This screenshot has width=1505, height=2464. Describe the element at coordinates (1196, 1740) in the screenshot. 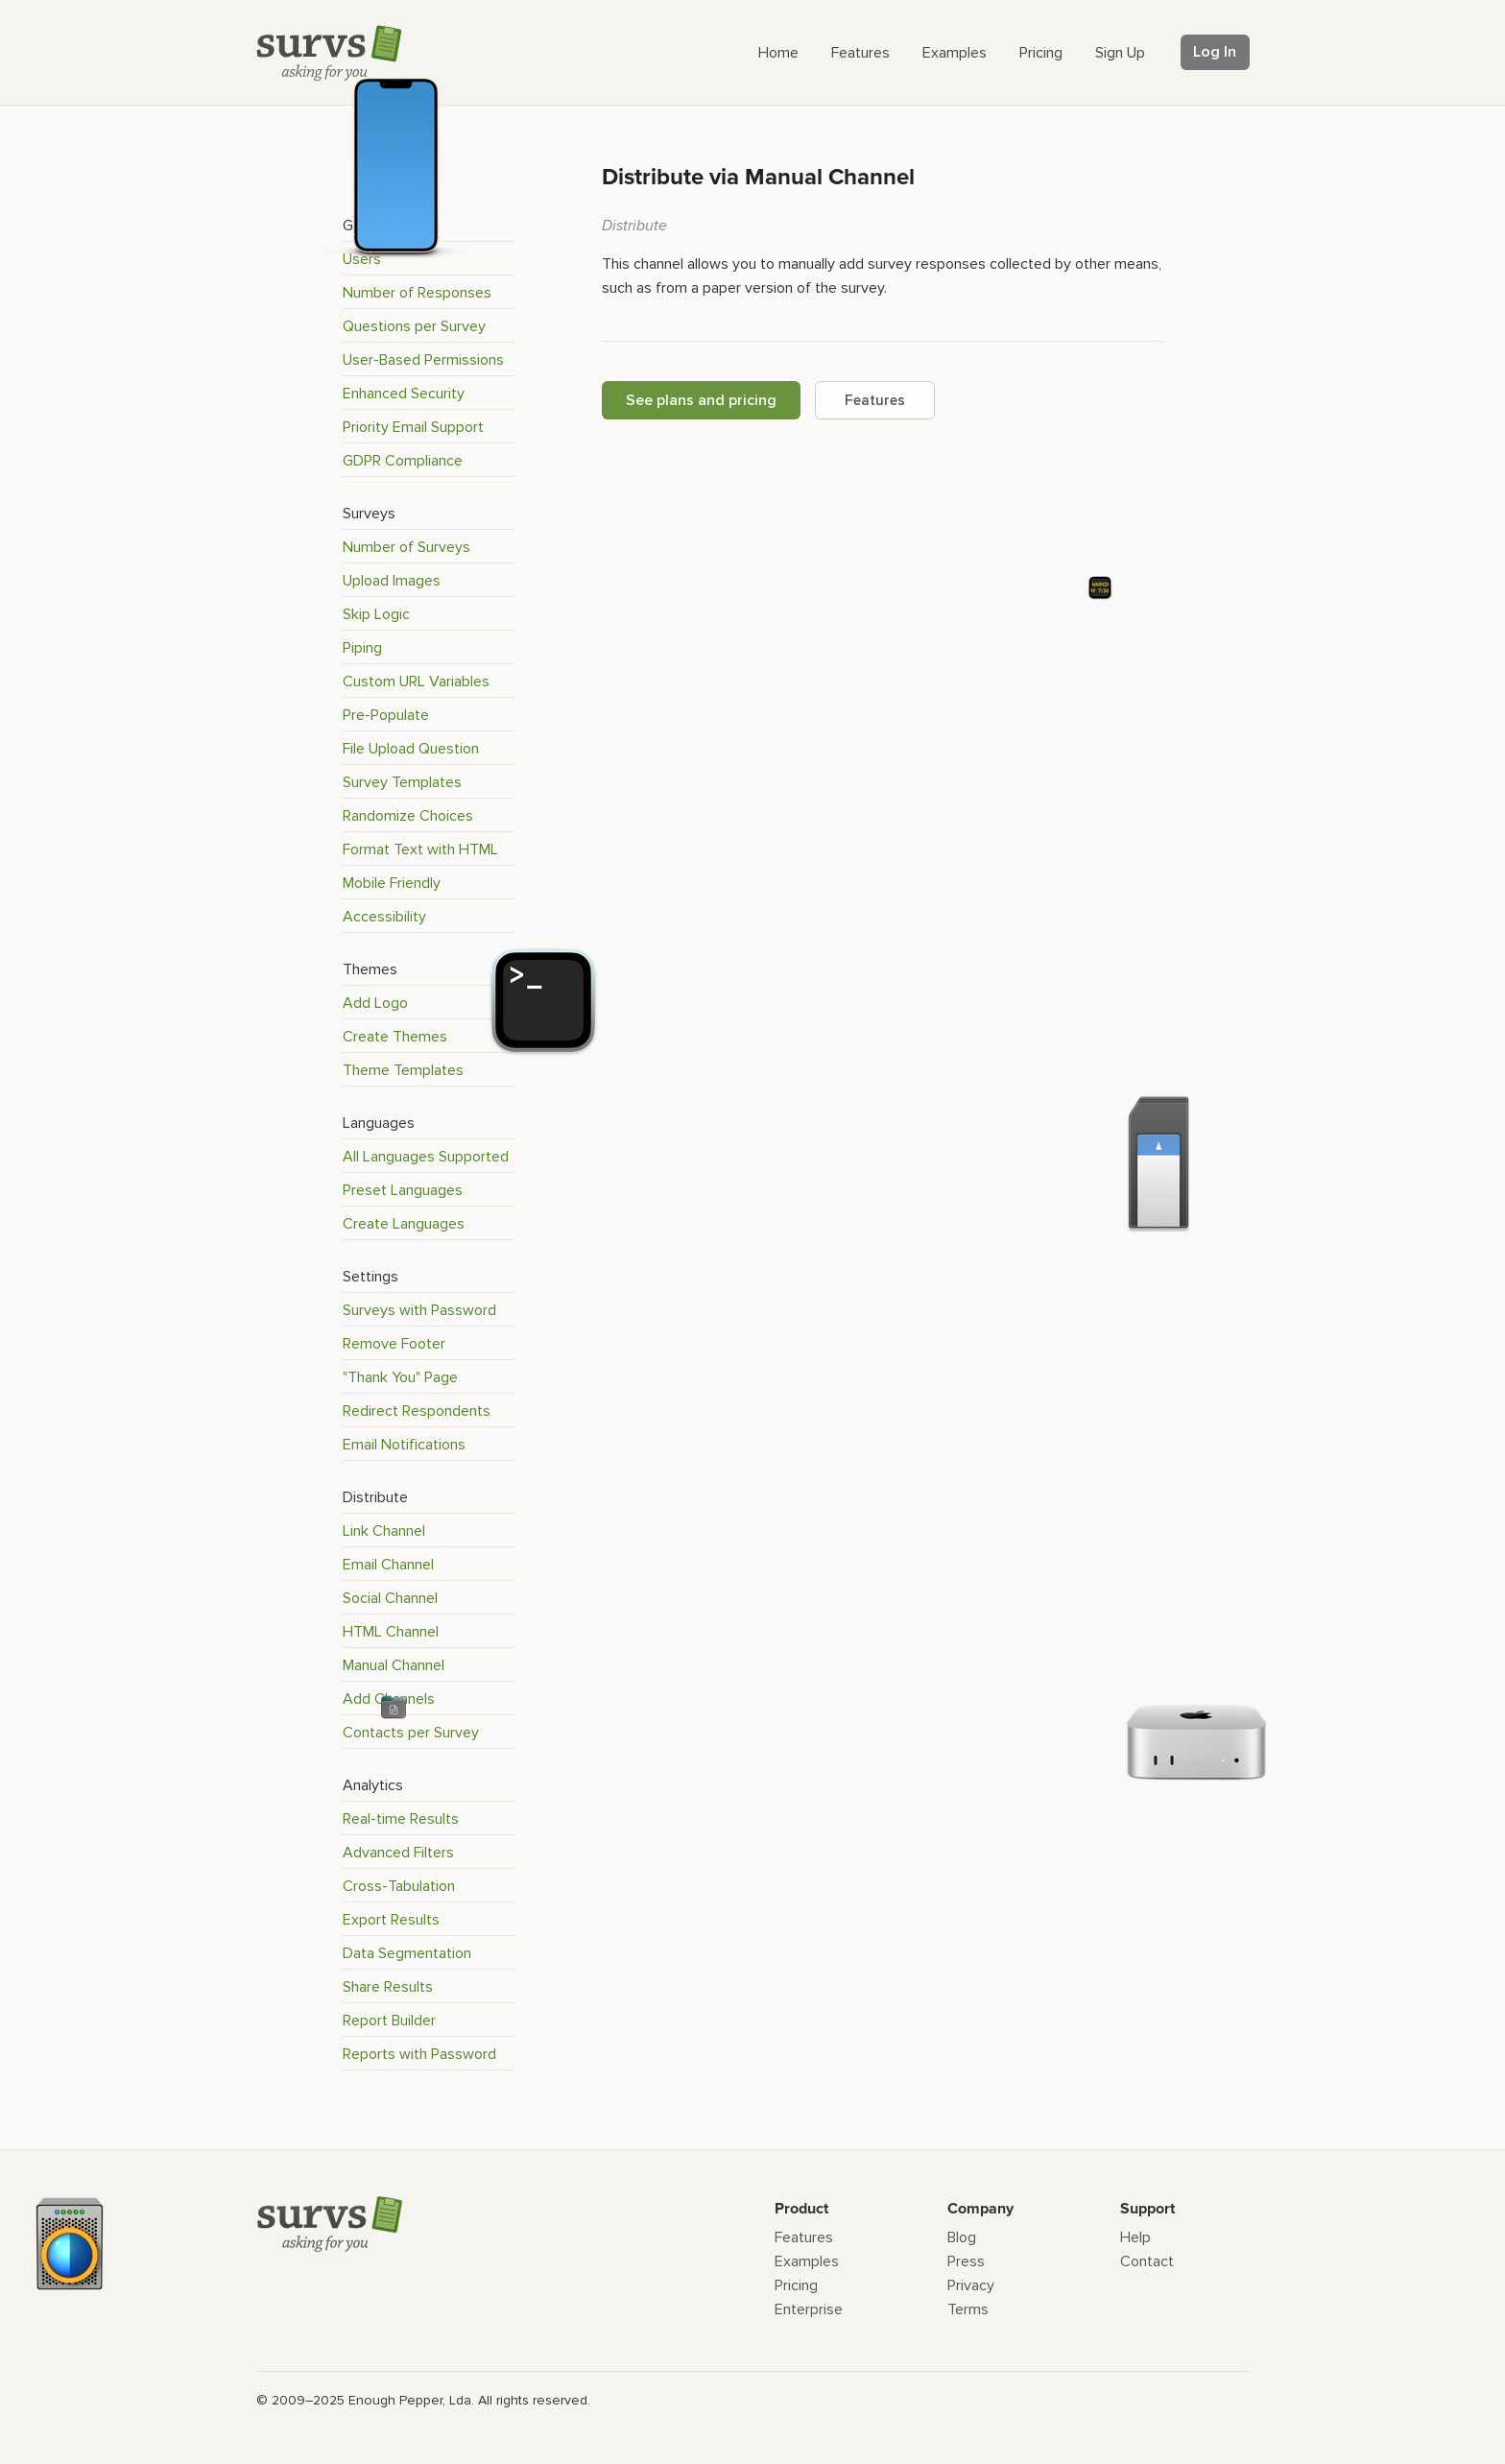

I see `represents a mac mini device in system settings` at that location.